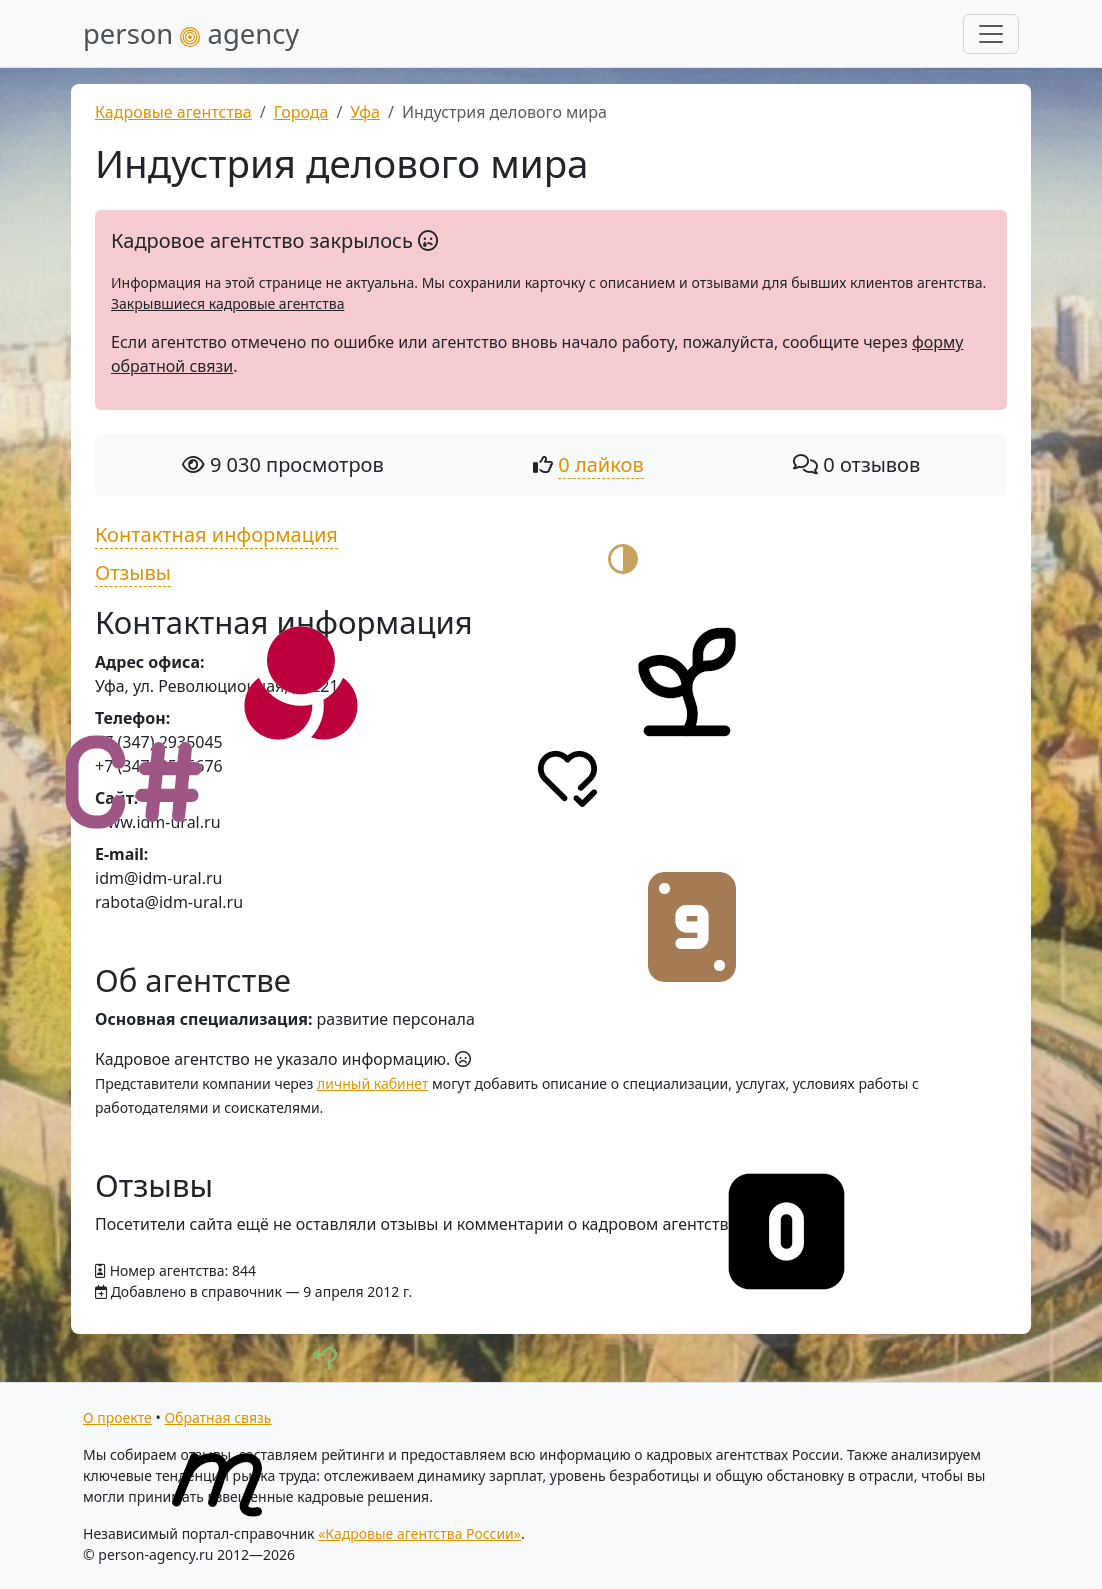  I want to click on indicates growth or progress, so click(687, 682).